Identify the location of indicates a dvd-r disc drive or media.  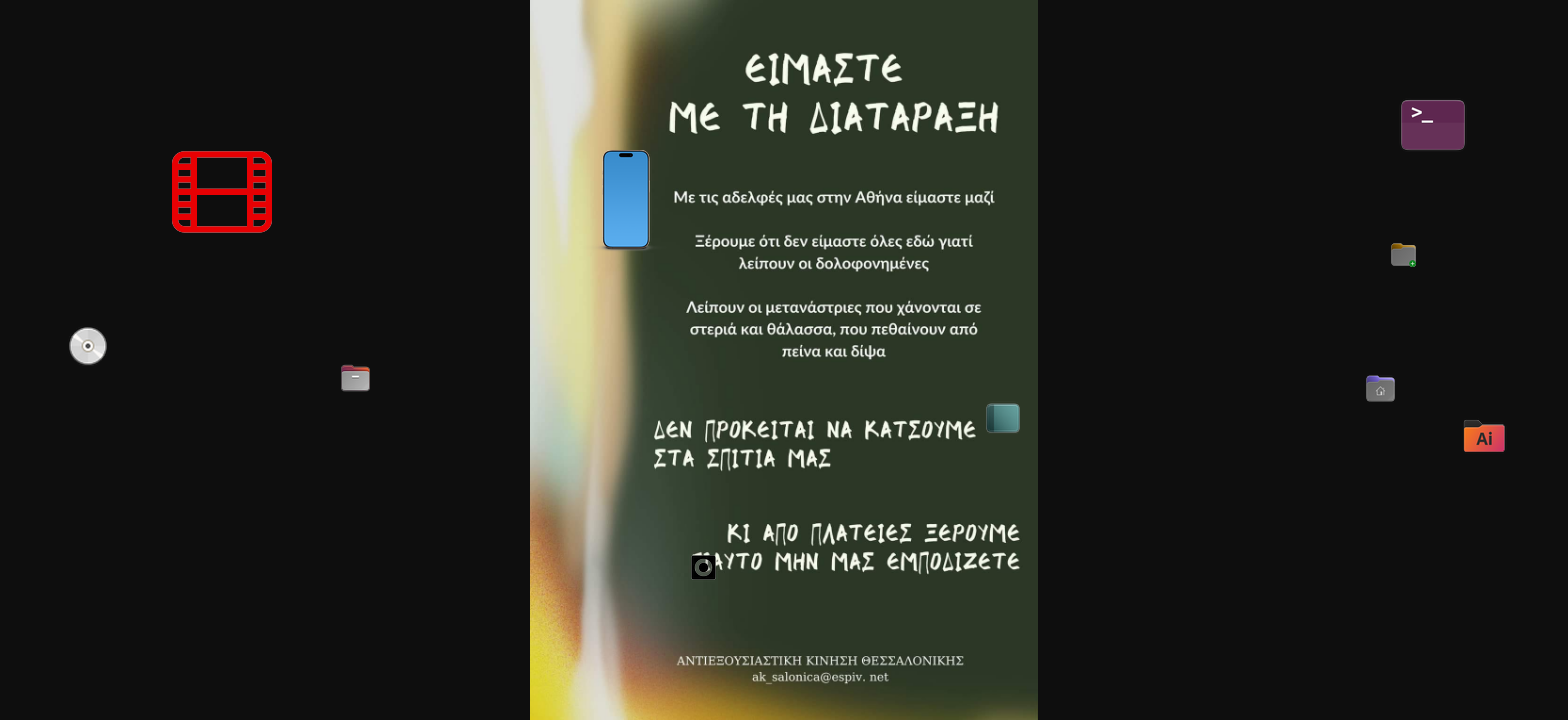
(88, 346).